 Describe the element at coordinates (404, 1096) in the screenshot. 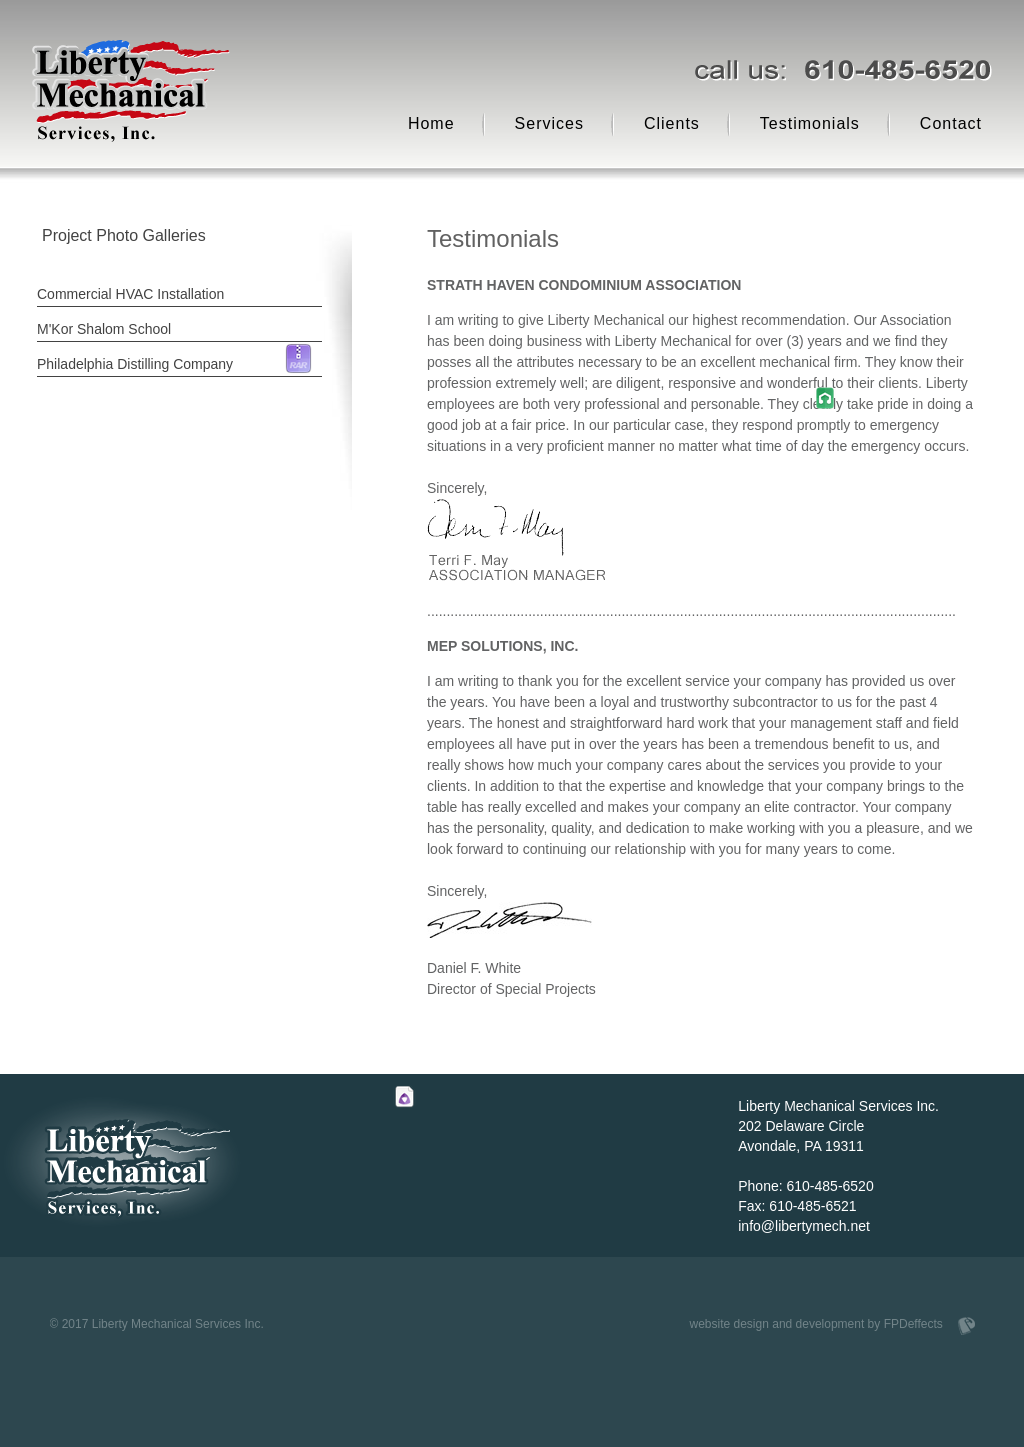

I see `a meson build system configuration file` at that location.